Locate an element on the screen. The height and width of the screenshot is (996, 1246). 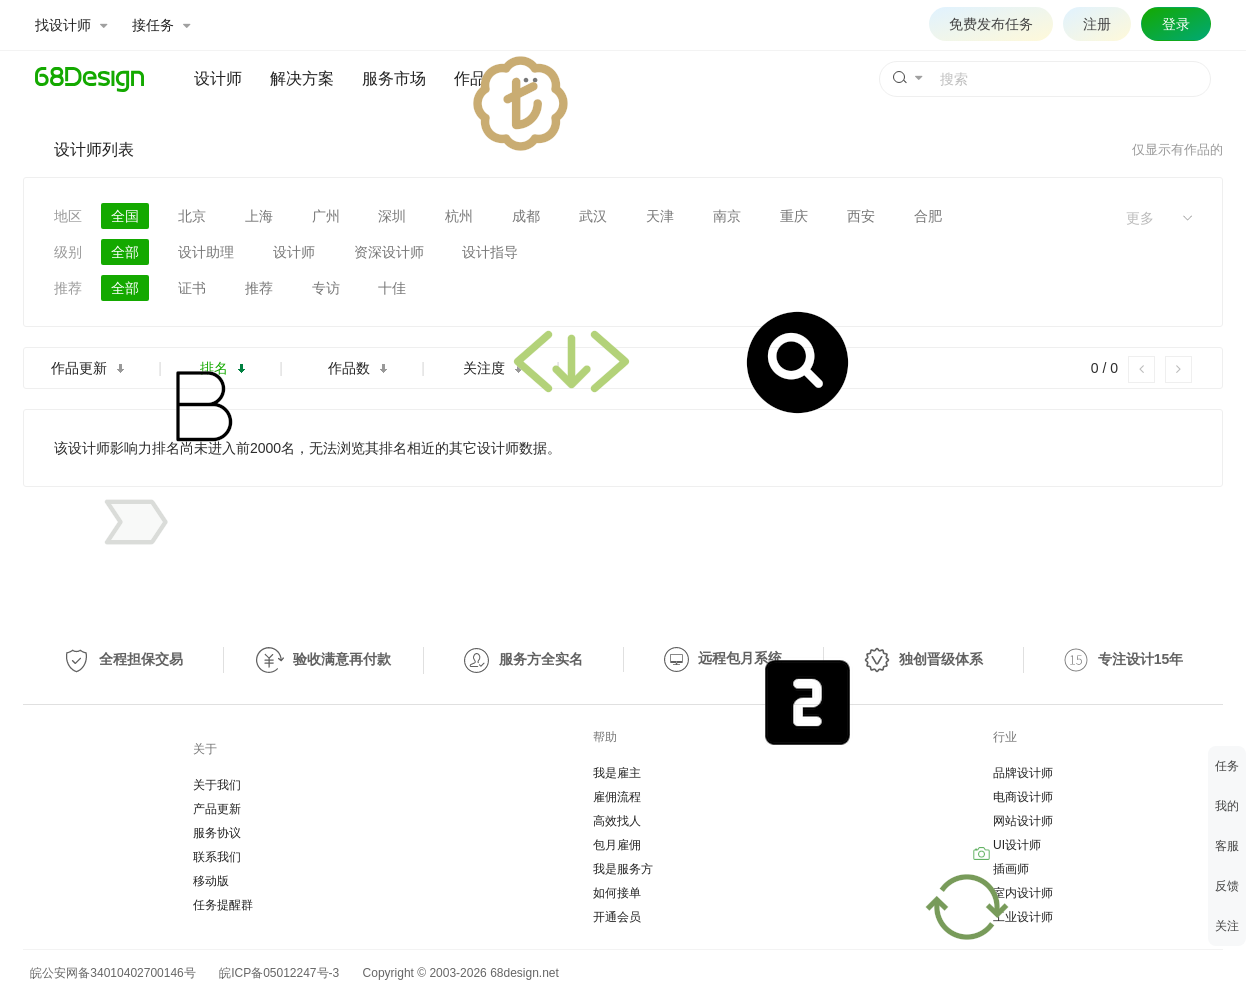
tap to search is located at coordinates (797, 362).